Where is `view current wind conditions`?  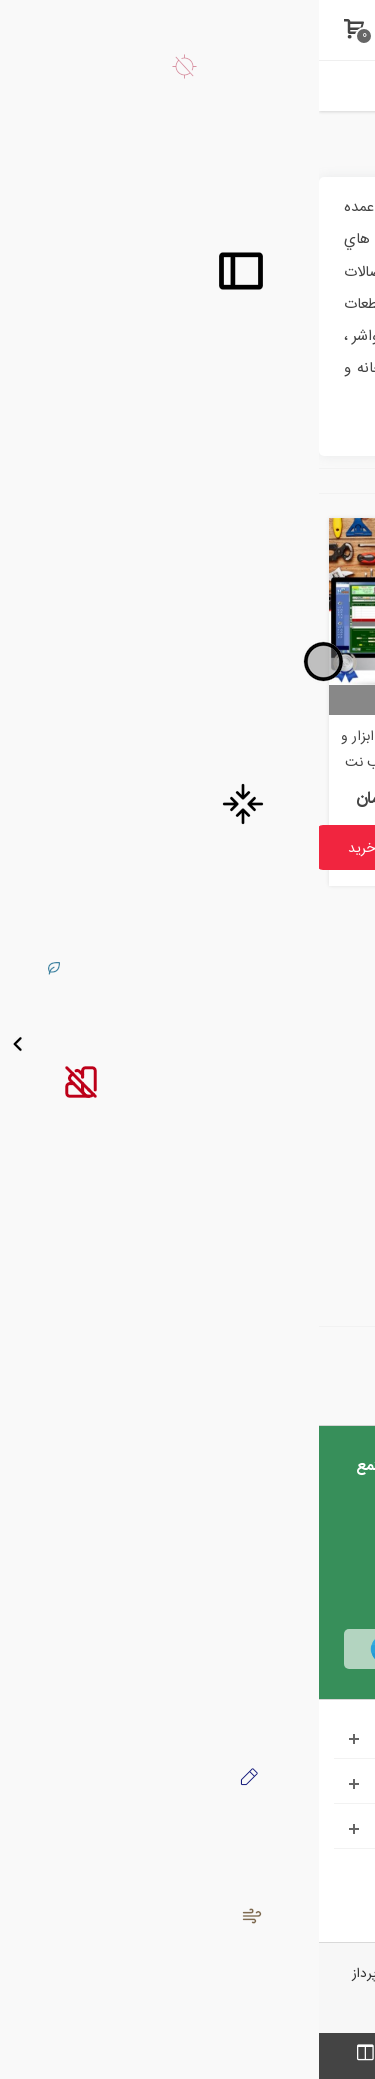 view current wind conditions is located at coordinates (252, 1916).